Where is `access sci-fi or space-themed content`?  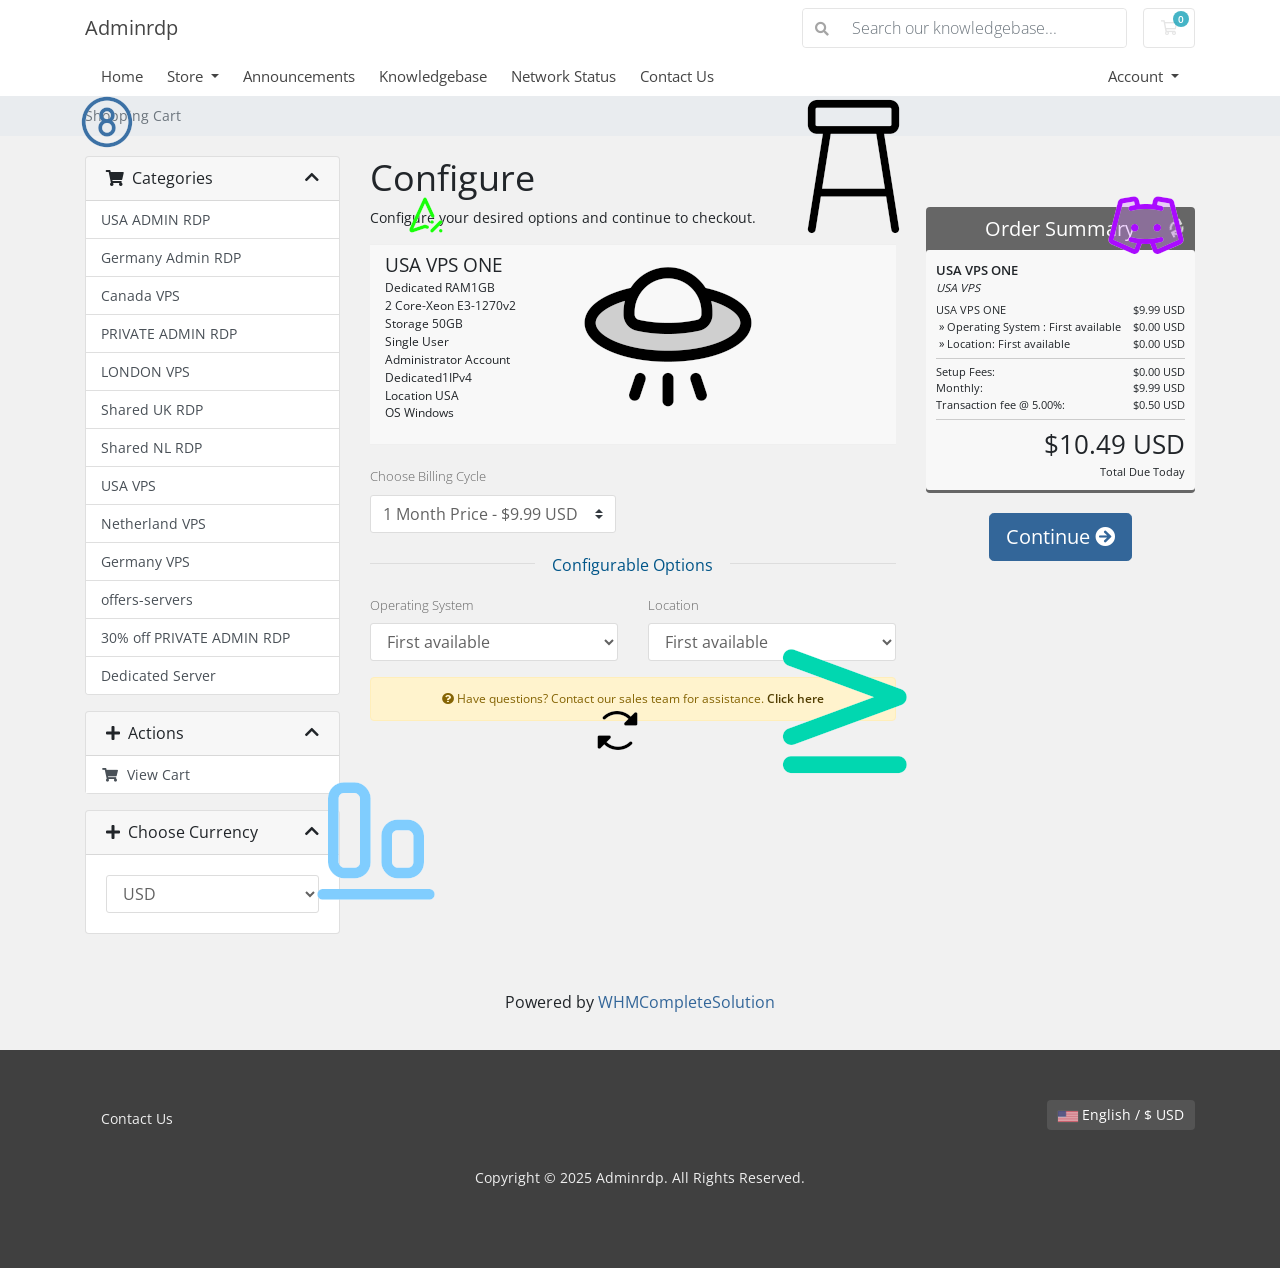
access sci-fi or space-themed content is located at coordinates (668, 334).